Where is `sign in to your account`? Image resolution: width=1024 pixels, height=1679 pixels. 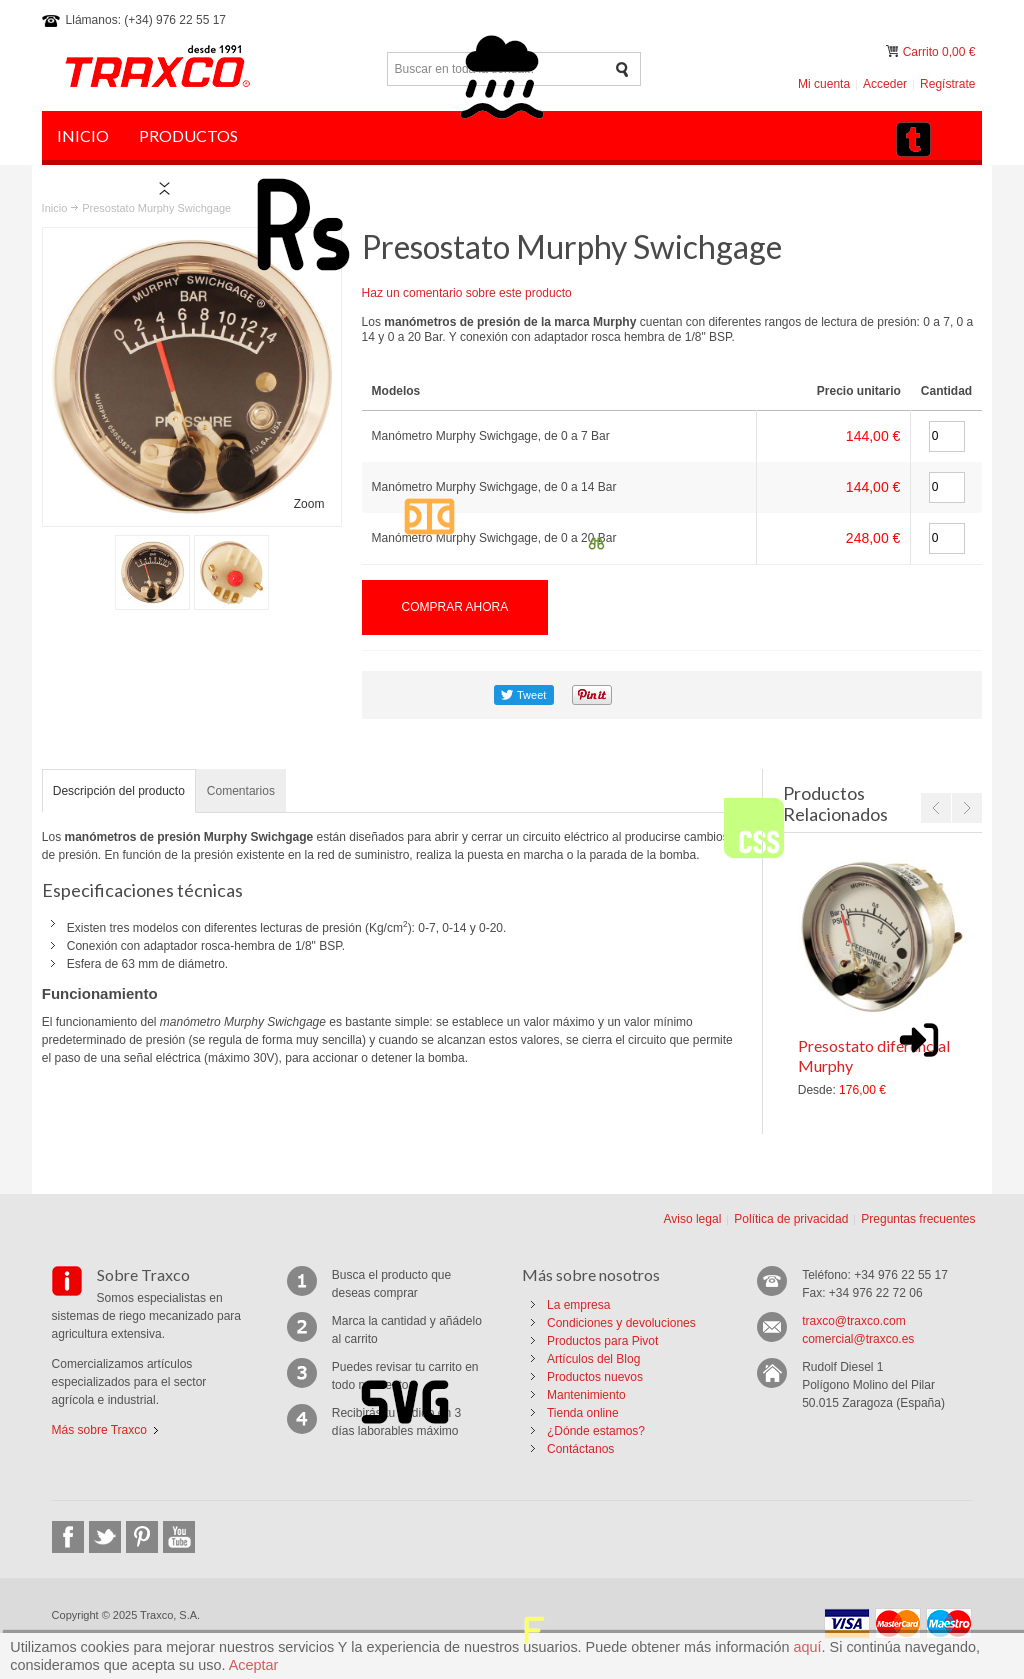 sign in to your account is located at coordinates (919, 1040).